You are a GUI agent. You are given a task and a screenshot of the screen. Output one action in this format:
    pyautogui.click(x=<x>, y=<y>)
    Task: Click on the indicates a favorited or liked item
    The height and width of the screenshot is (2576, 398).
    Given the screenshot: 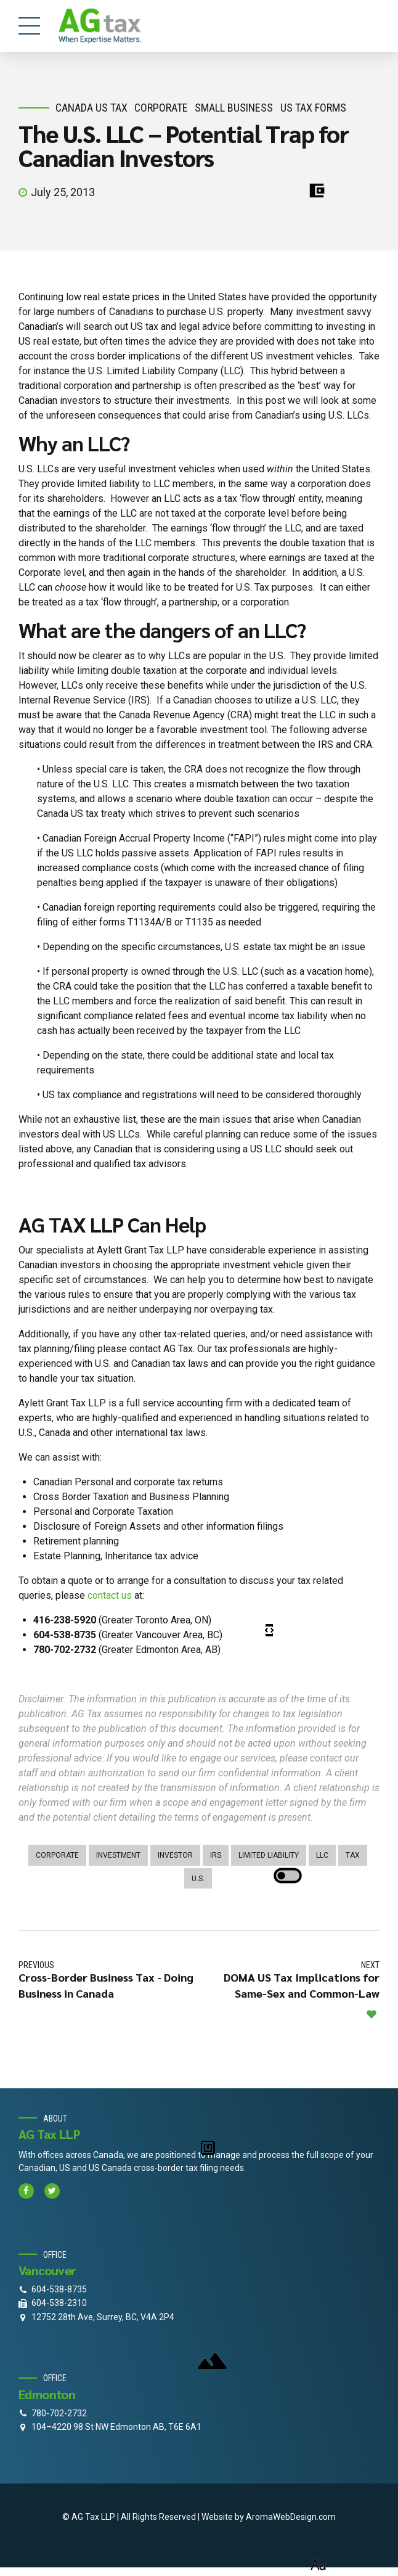 What is the action you would take?
    pyautogui.click(x=372, y=2014)
    